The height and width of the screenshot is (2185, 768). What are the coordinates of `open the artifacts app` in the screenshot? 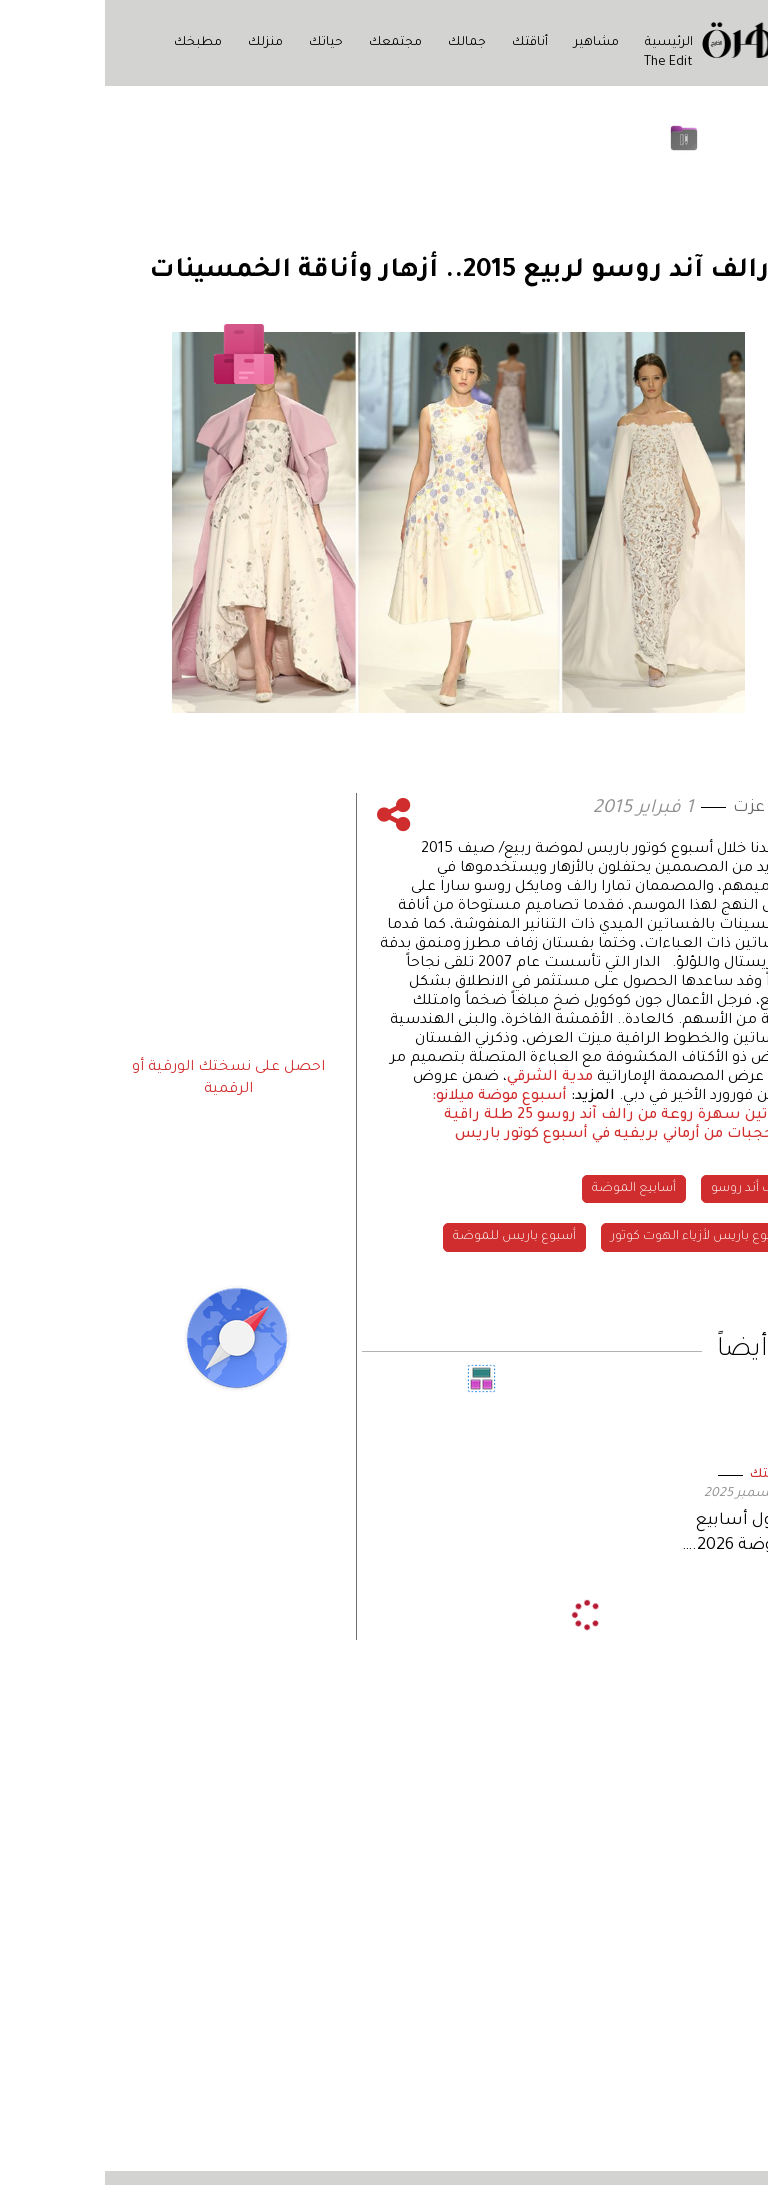 It's located at (244, 354).